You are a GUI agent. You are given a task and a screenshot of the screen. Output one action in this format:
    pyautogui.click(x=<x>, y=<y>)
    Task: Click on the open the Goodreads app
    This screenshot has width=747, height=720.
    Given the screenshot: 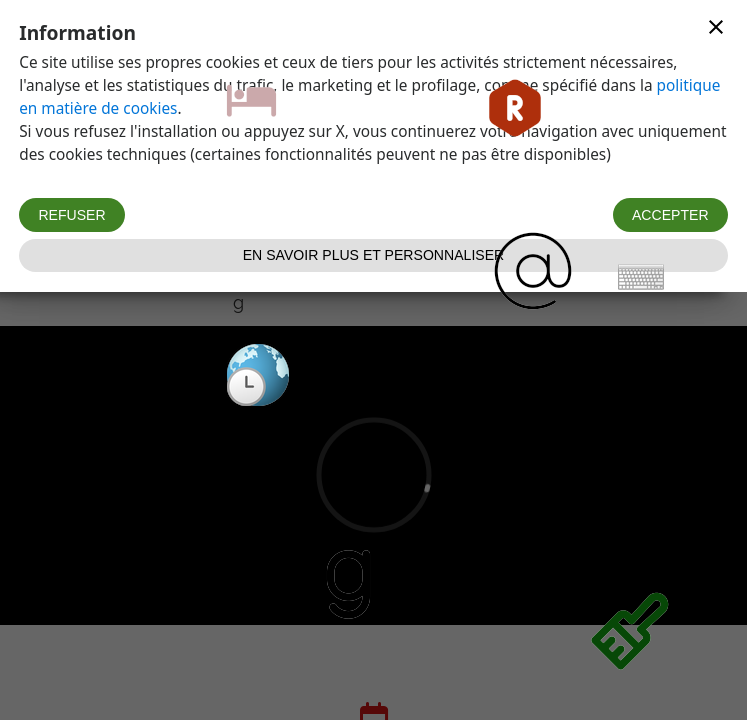 What is the action you would take?
    pyautogui.click(x=348, y=584)
    